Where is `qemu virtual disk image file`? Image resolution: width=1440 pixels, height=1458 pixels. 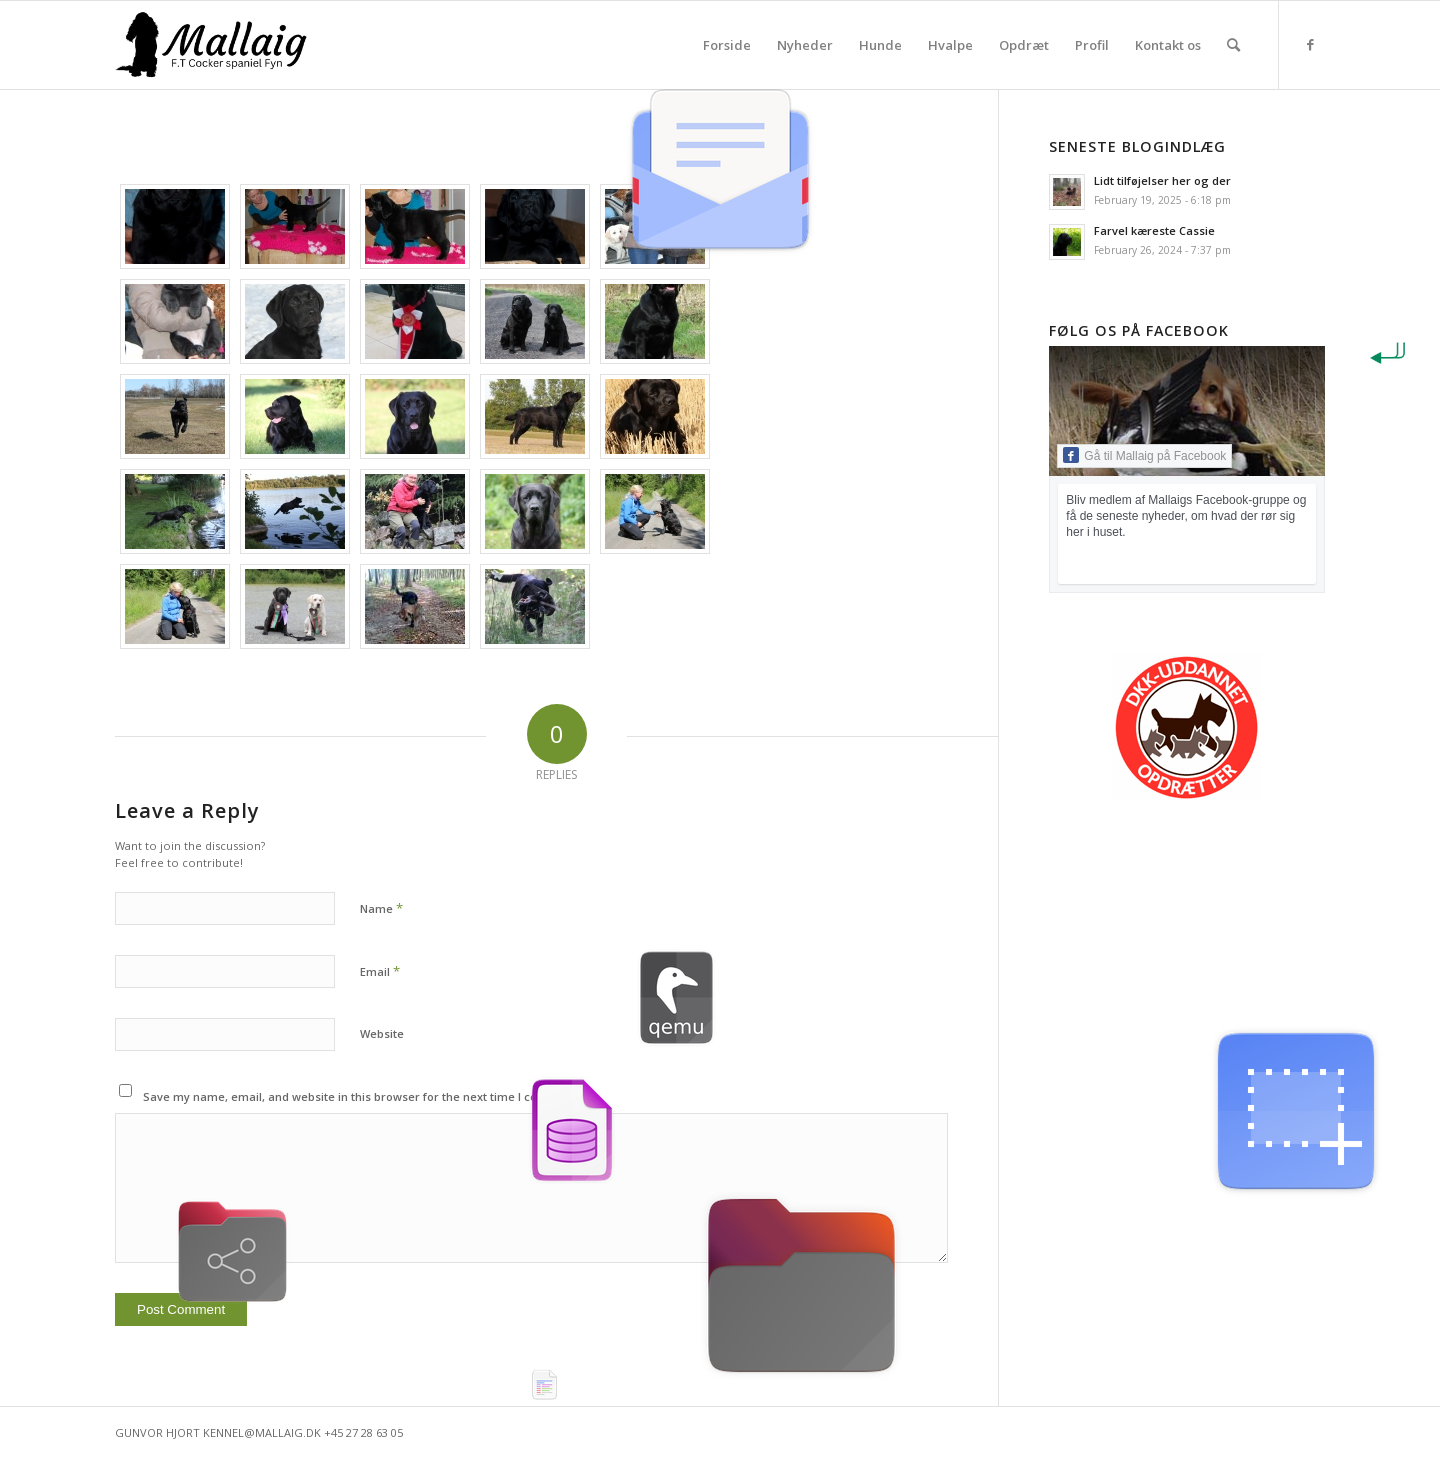 qemu virtual disk image file is located at coordinates (676, 997).